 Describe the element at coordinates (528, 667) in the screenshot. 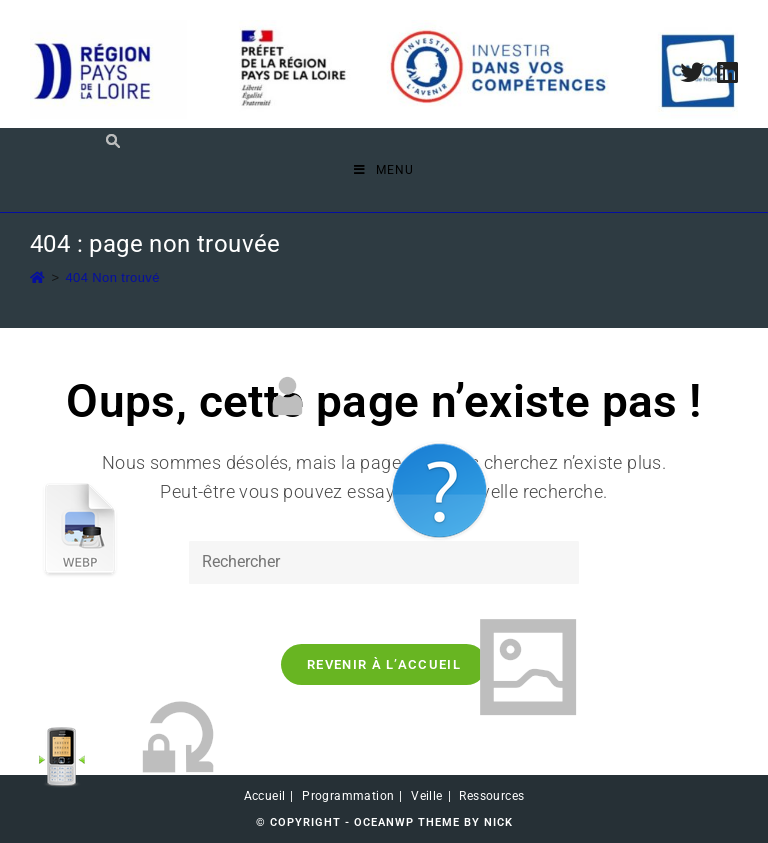

I see `generic image file type indicator` at that location.